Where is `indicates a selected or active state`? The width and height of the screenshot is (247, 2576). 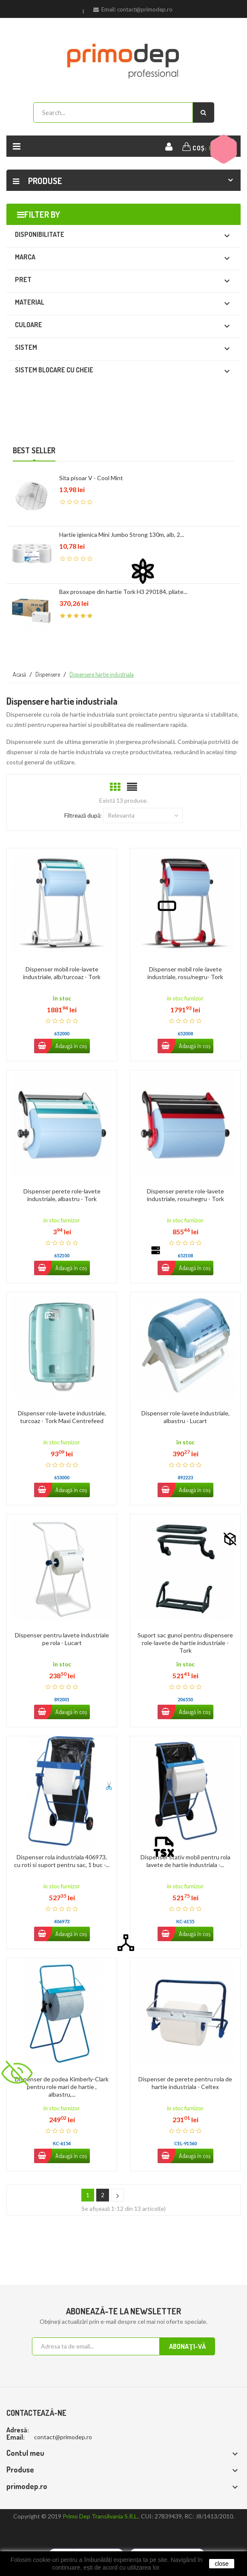 indicates a selected or active state is located at coordinates (224, 149).